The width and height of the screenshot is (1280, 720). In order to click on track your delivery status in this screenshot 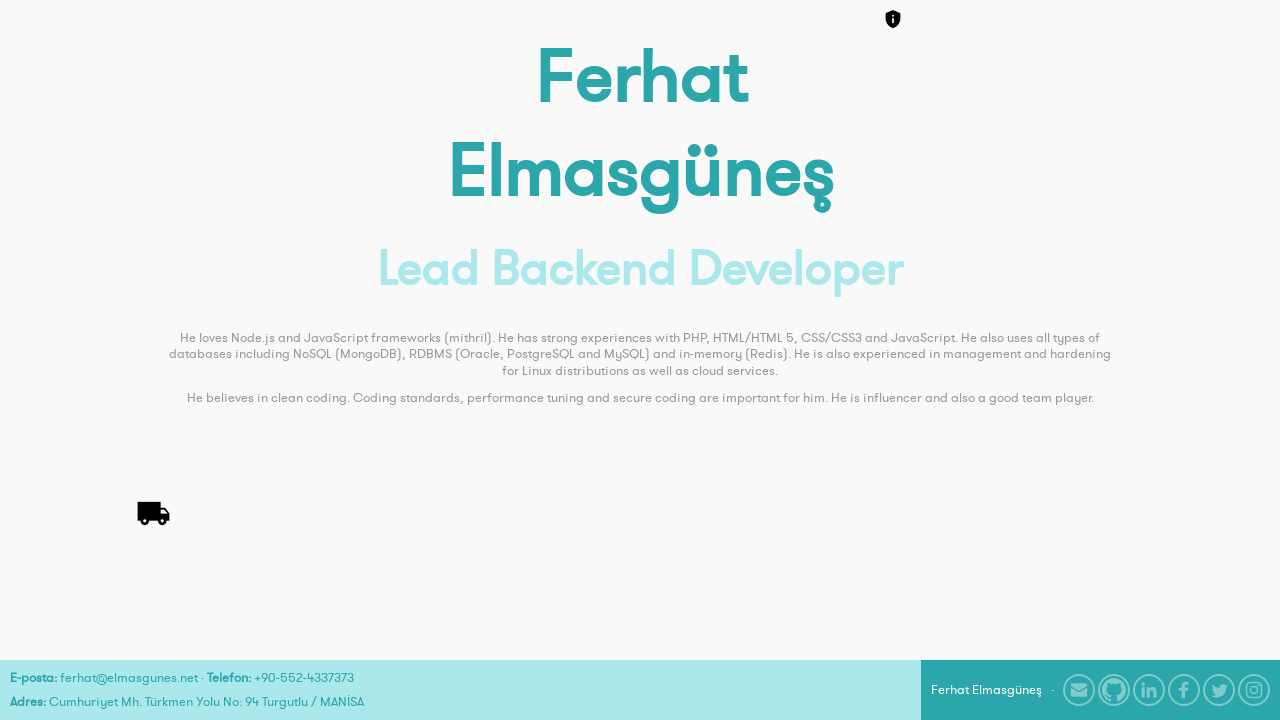, I will do `click(153, 513)`.